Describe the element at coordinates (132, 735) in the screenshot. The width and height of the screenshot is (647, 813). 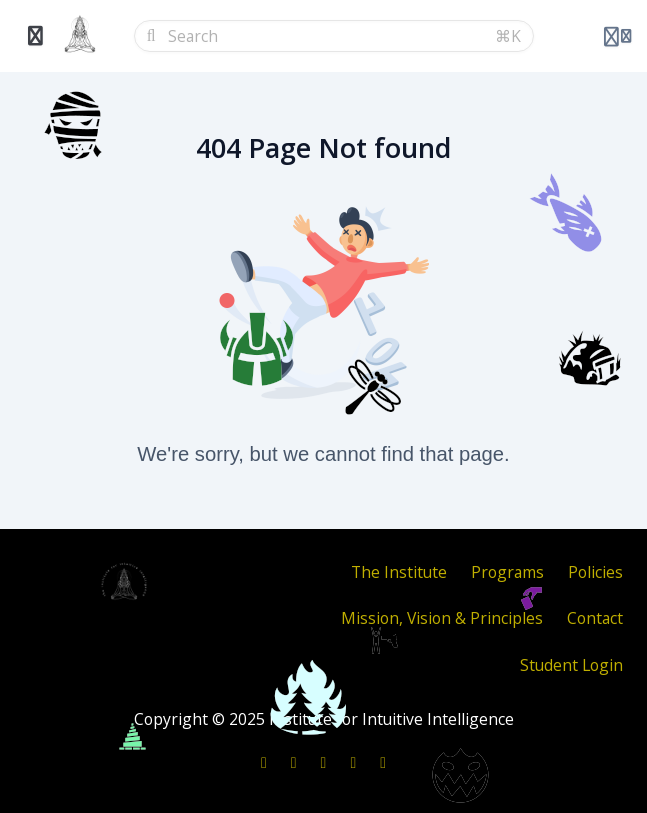
I see `view mosque or islamic religious site` at that location.